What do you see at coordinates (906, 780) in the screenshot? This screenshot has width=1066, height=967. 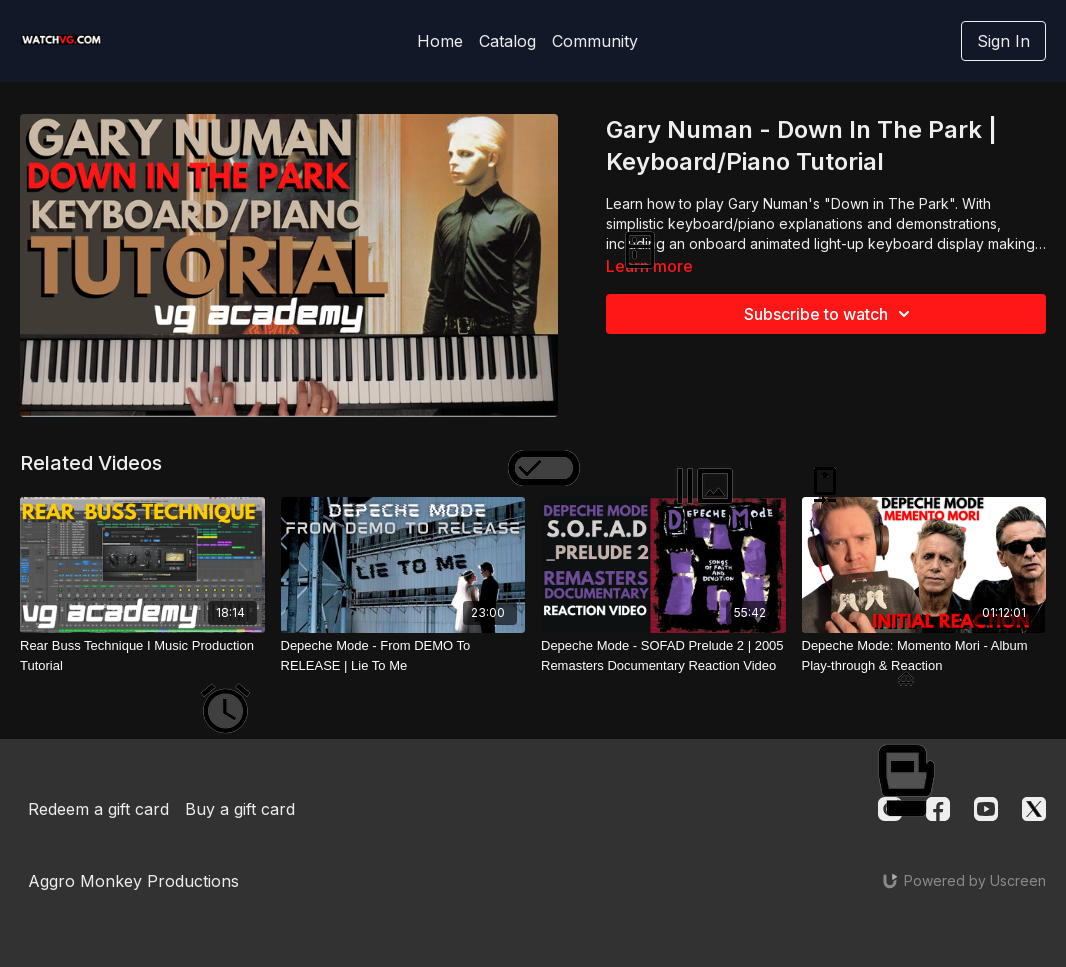 I see `access mixed martial arts or boxing content` at bounding box center [906, 780].